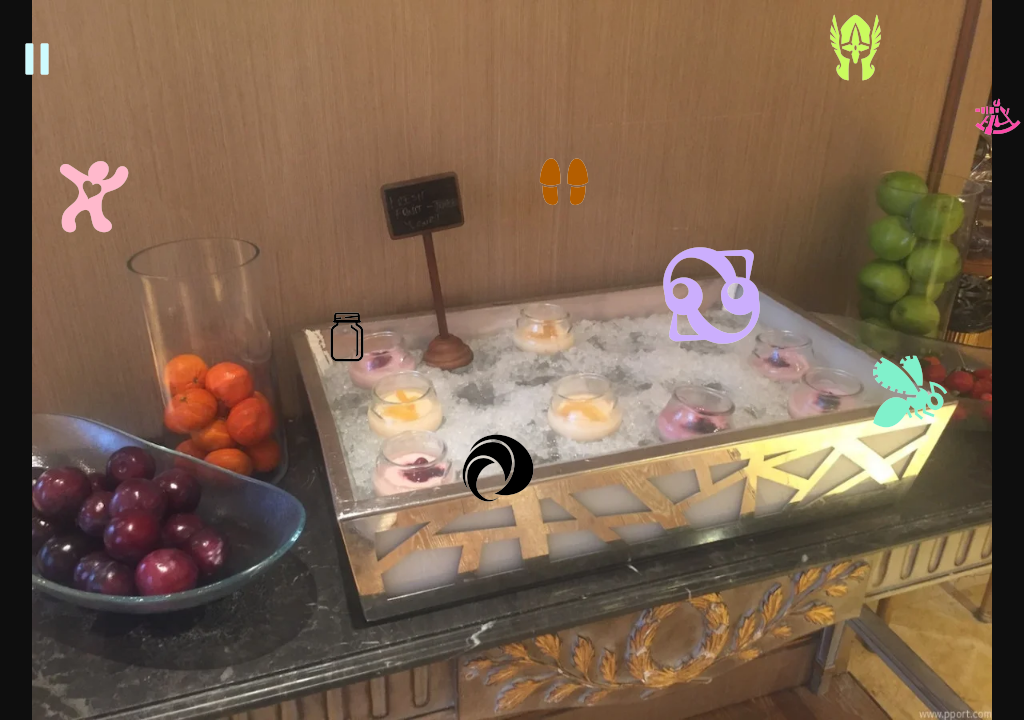  Describe the element at coordinates (93, 196) in the screenshot. I see `express enthusiasm or passion` at that location.